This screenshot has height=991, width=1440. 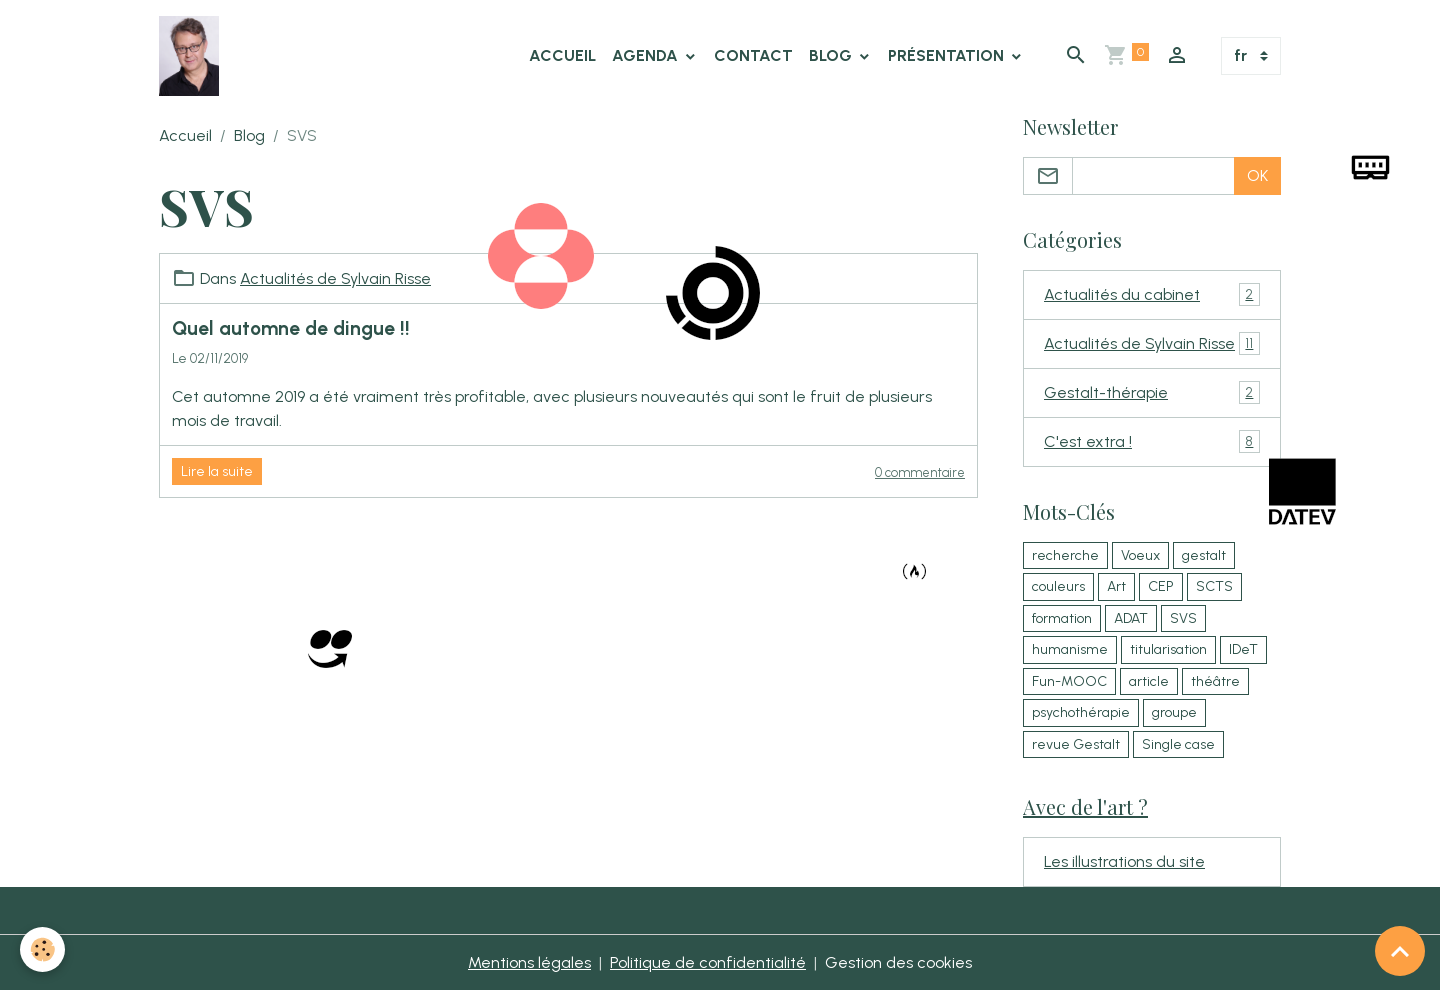 I want to click on open the iFood delivery app, so click(x=330, y=649).